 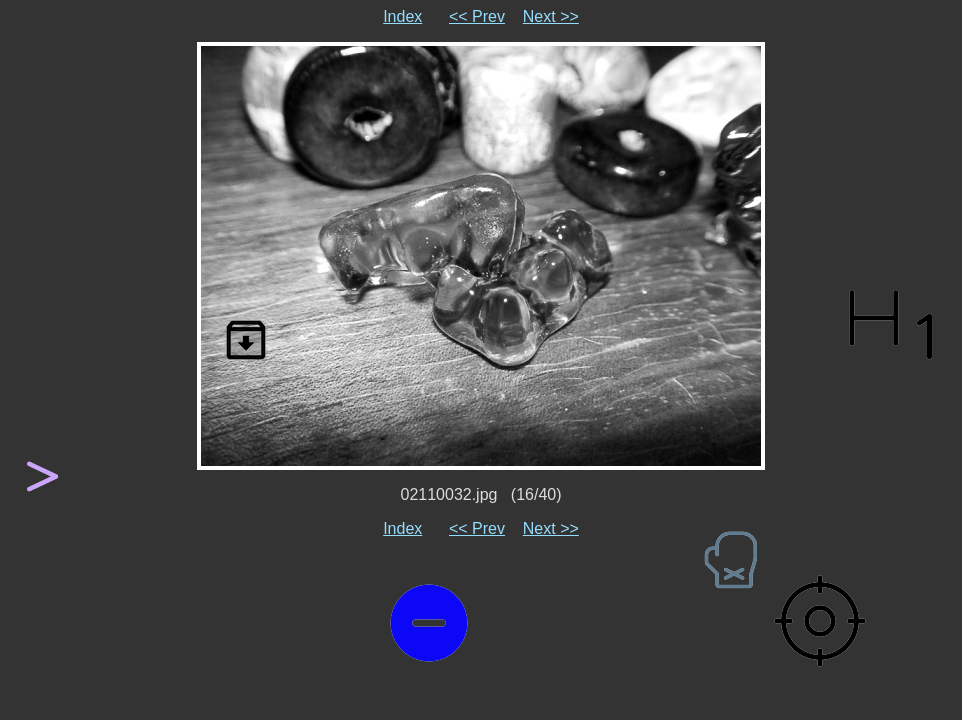 I want to click on access boxing or combat sports content, so click(x=732, y=561).